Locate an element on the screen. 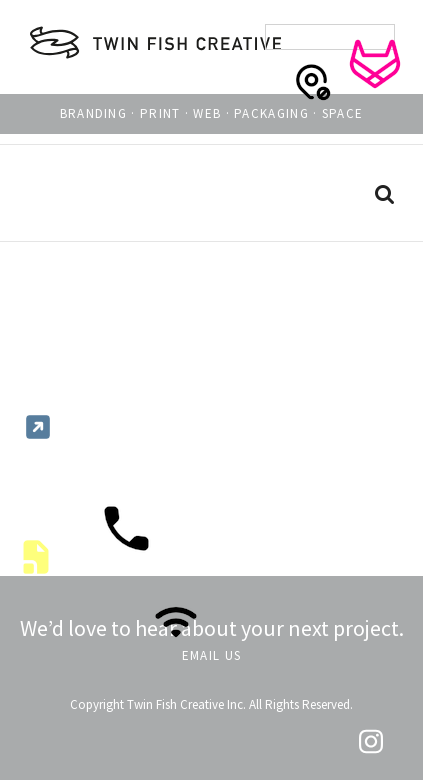 This screenshot has width=423, height=780. indicates active wifi connection is located at coordinates (176, 622).